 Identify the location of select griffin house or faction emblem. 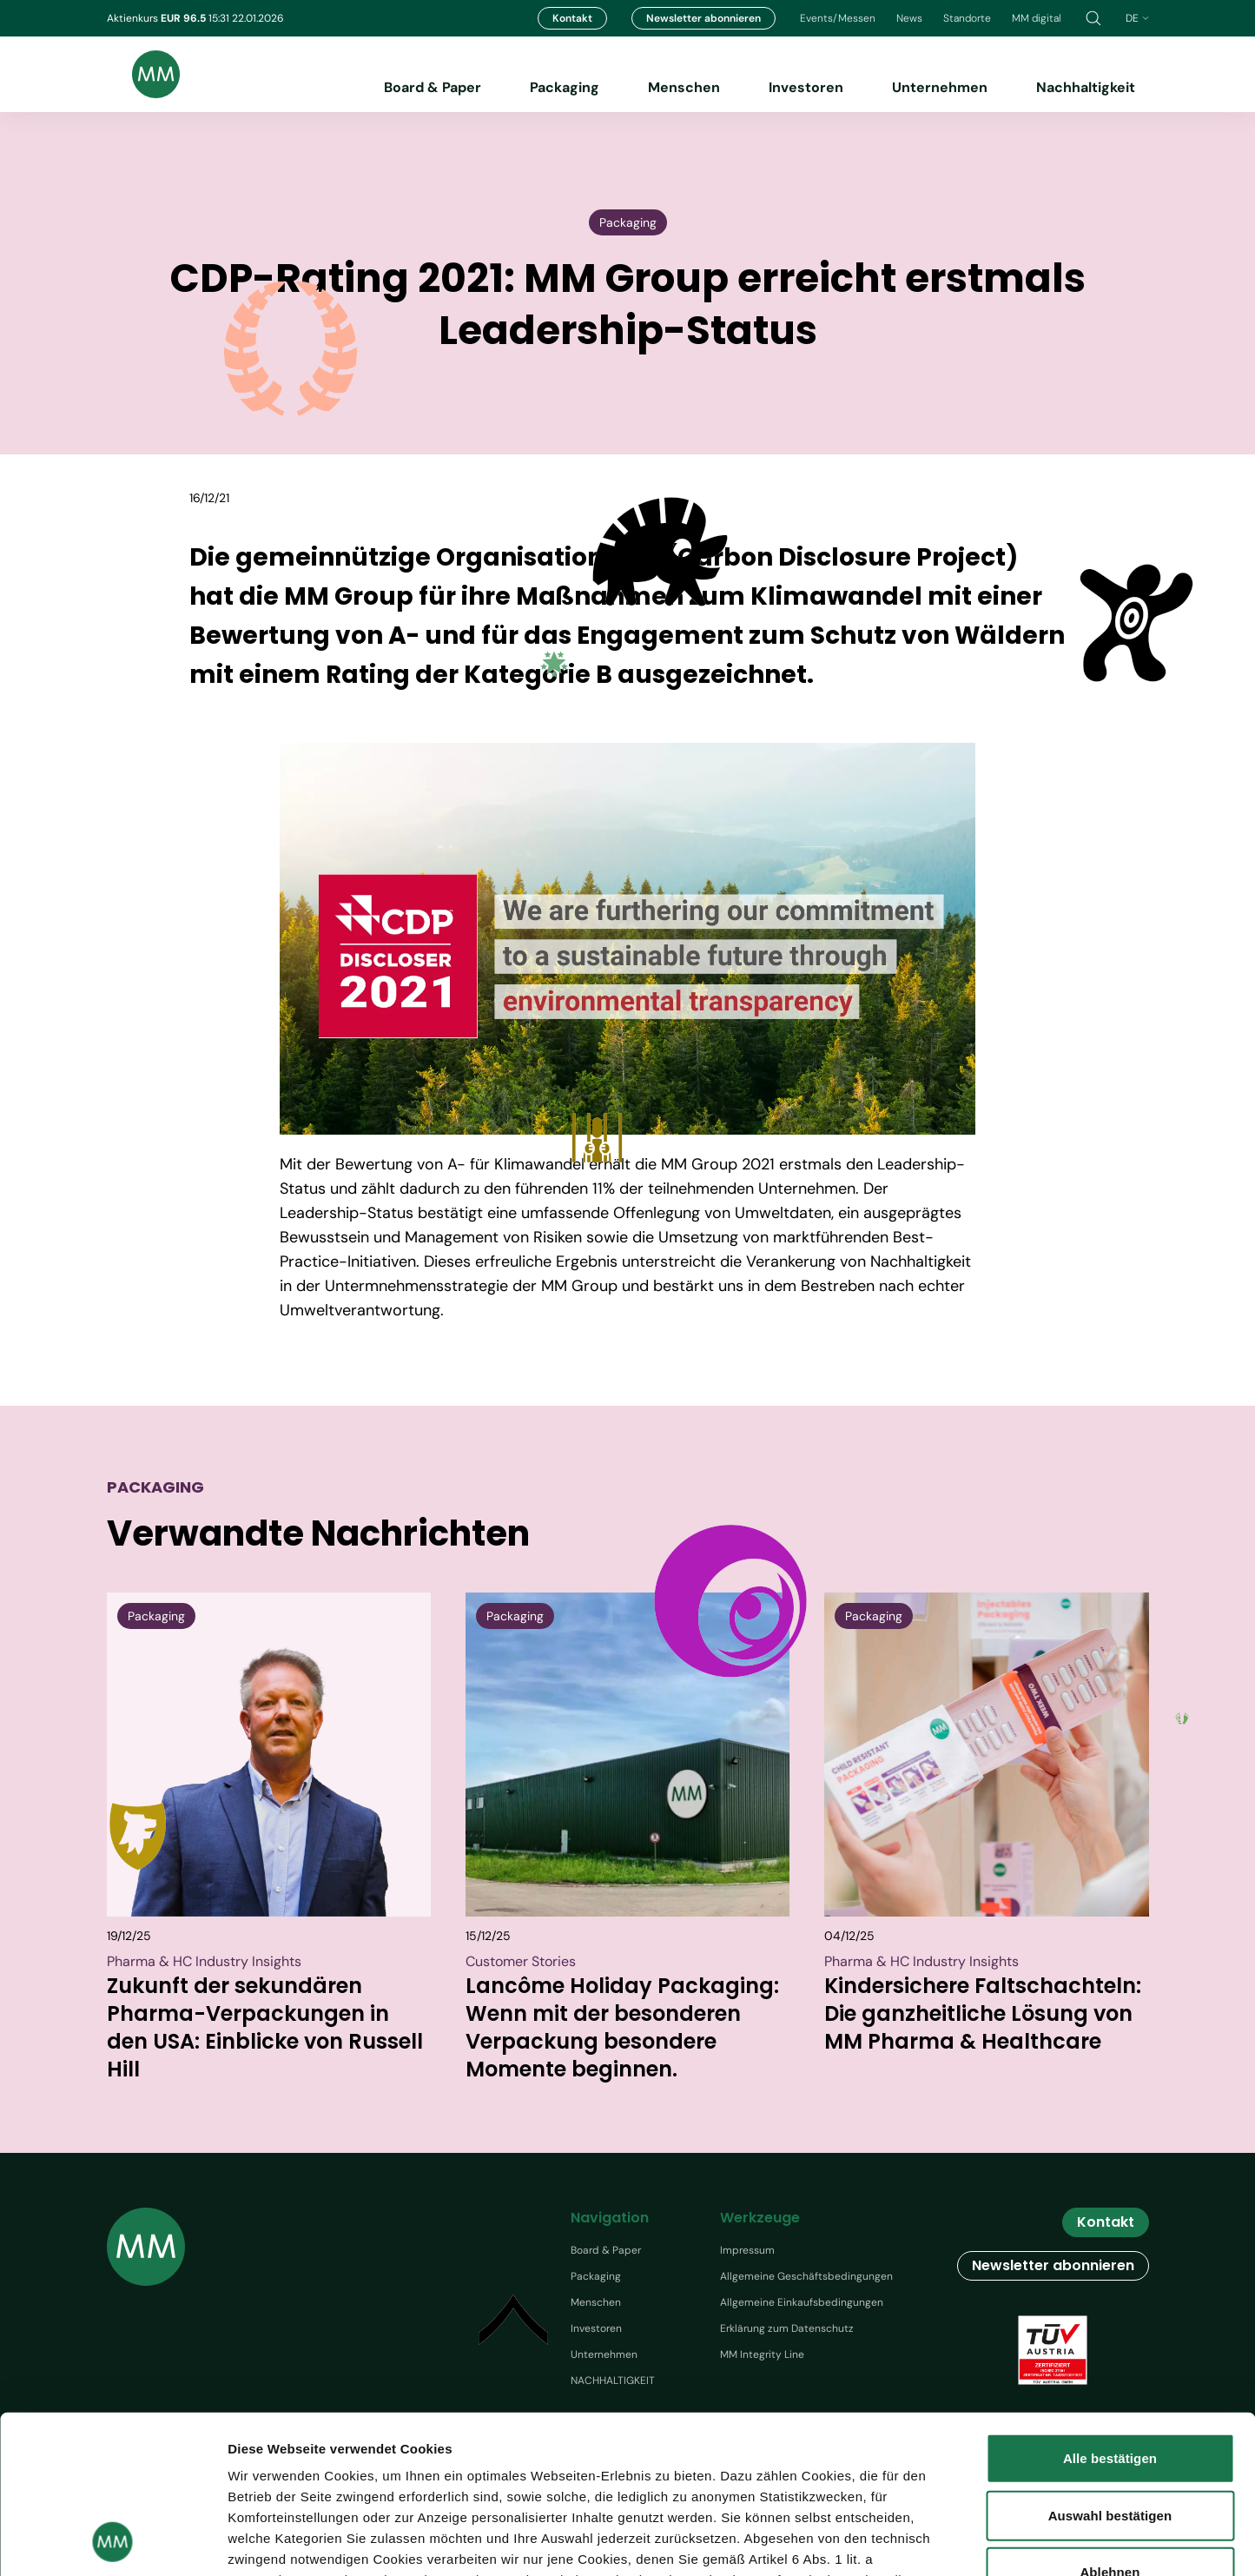
(137, 1835).